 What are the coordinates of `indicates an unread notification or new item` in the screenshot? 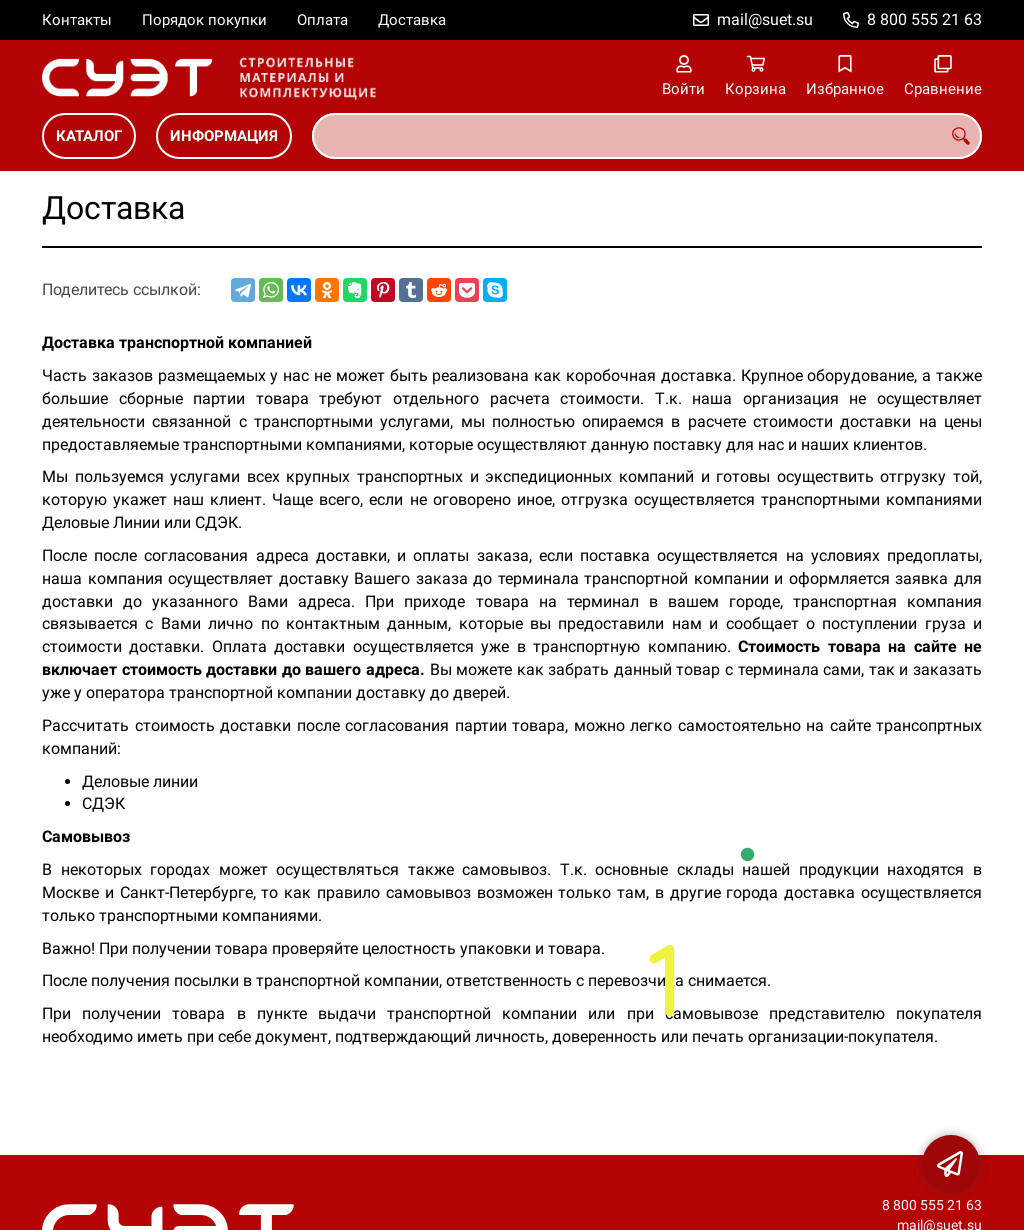 It's located at (747, 854).